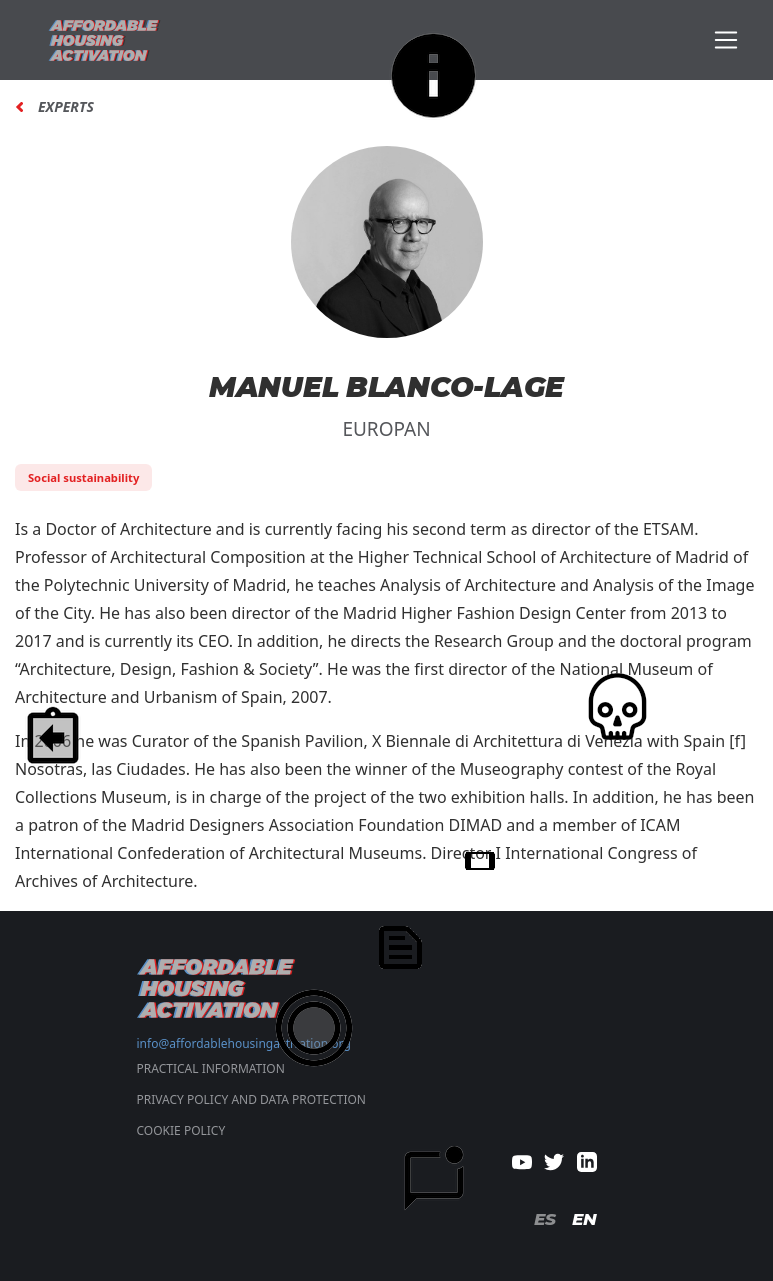 The image size is (773, 1281). I want to click on indicates dangerous or harmful content, so click(617, 706).